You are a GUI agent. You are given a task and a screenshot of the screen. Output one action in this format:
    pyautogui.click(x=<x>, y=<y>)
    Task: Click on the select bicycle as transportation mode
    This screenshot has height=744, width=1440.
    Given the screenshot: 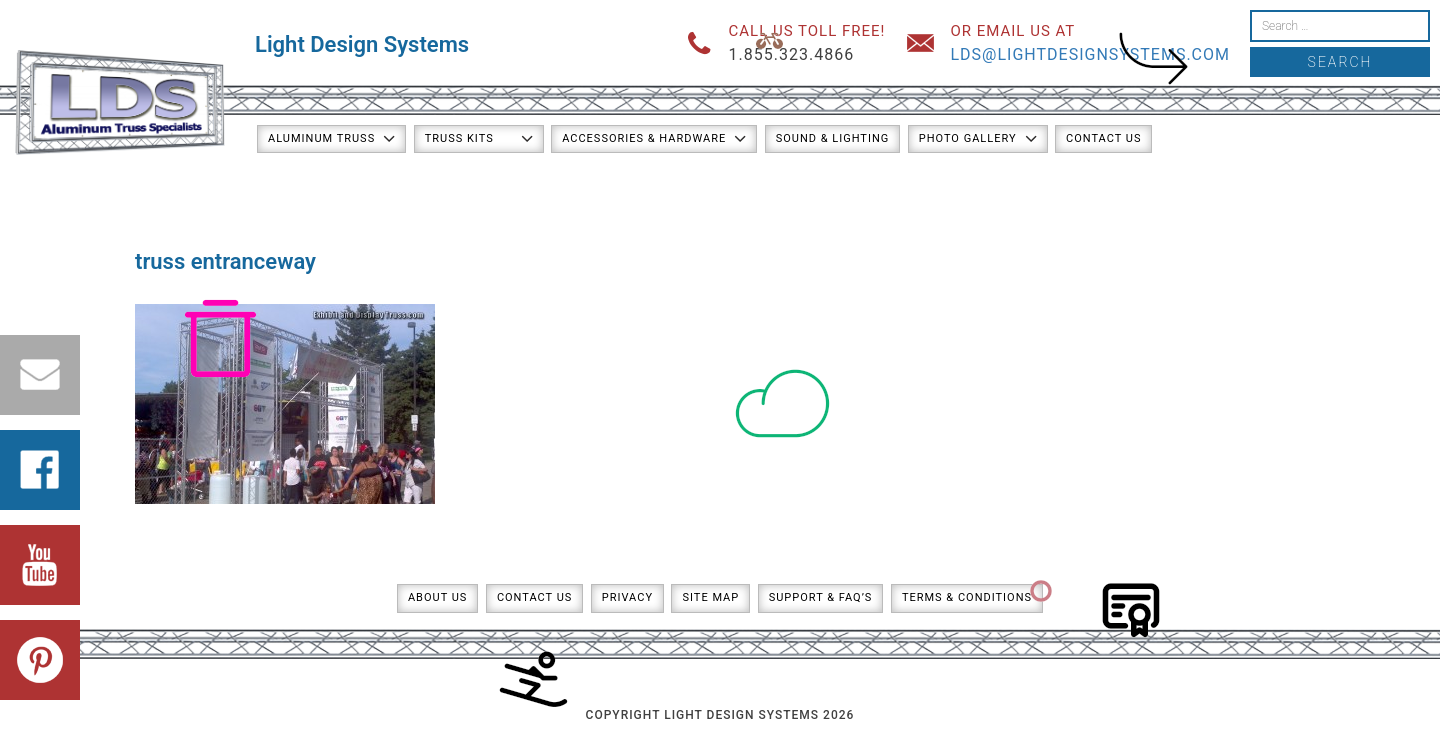 What is the action you would take?
    pyautogui.click(x=769, y=40)
    